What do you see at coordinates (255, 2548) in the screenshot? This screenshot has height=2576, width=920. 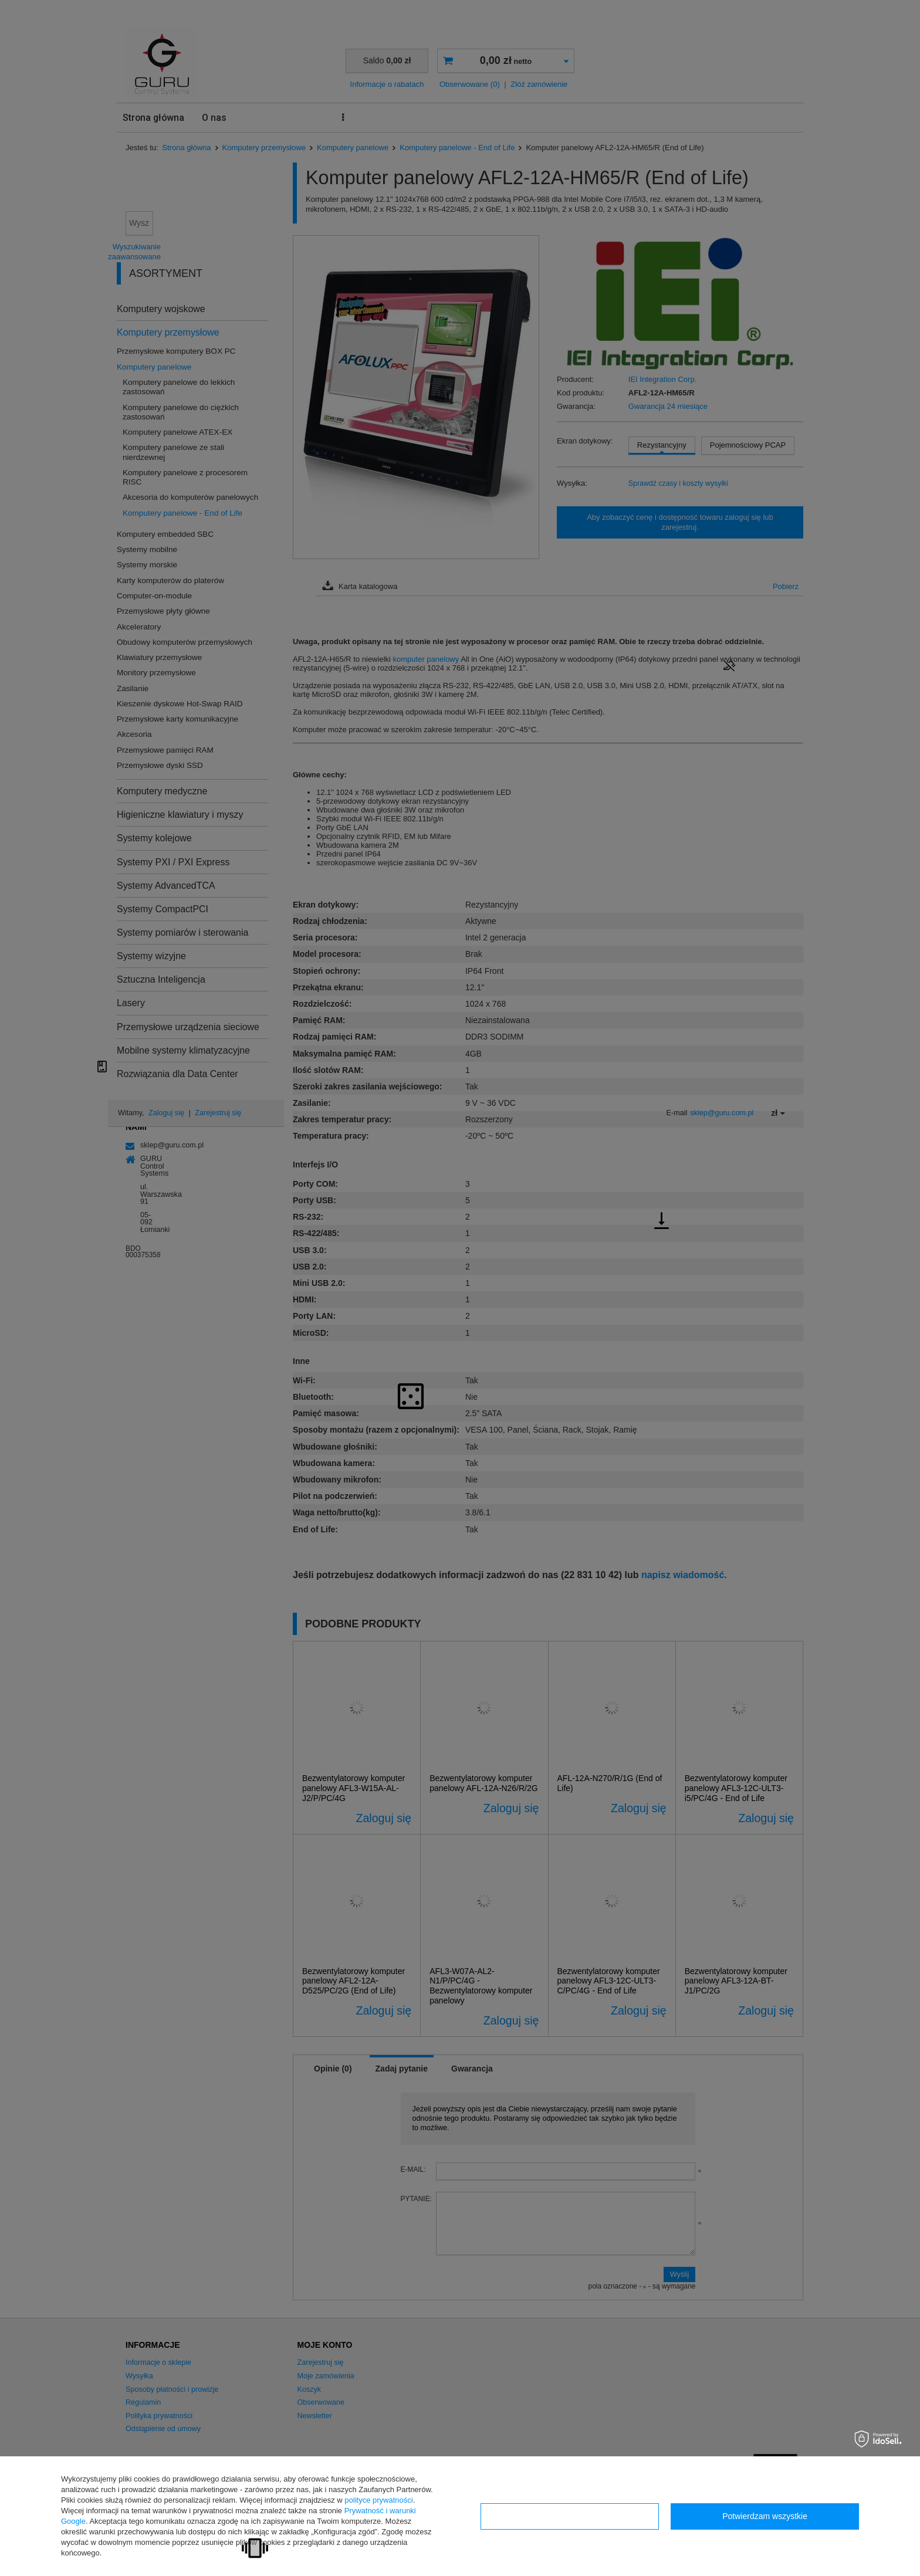 I see `enable vibration mode on device` at bounding box center [255, 2548].